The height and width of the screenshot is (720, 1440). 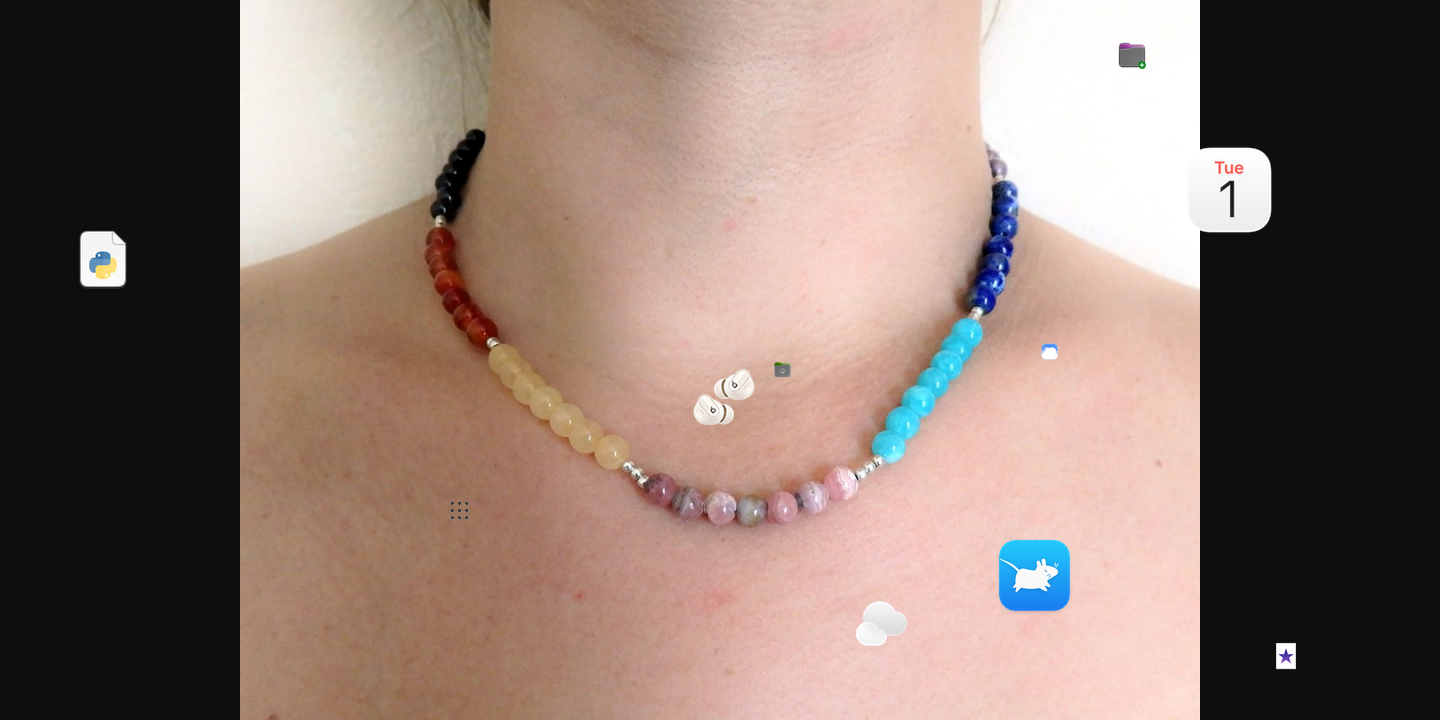 I want to click on launch xfce desktop environment, so click(x=1034, y=575).